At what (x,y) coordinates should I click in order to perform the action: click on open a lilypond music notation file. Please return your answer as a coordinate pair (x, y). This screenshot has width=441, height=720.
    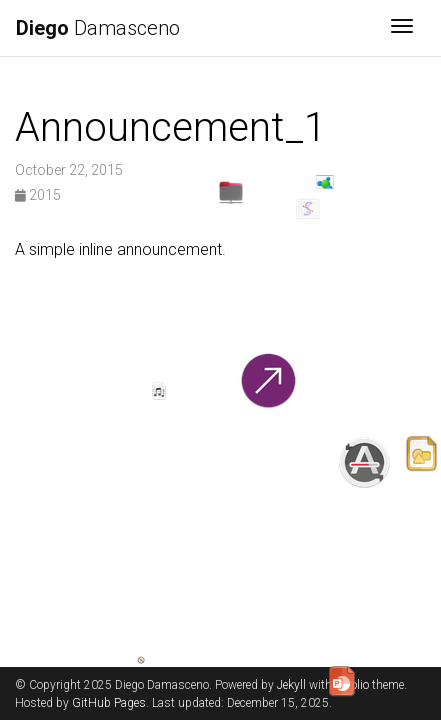
    Looking at the image, I should click on (159, 391).